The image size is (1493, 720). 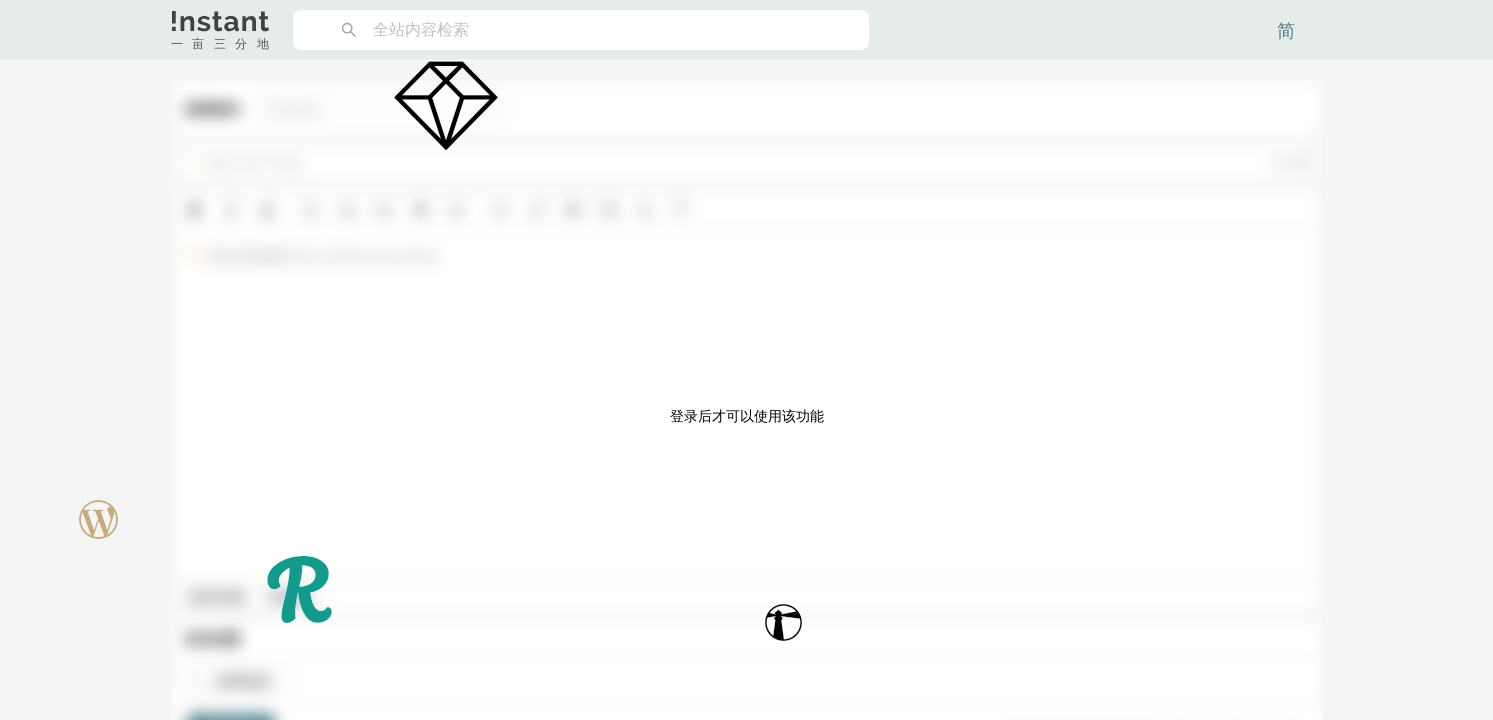 What do you see at coordinates (446, 106) in the screenshot?
I see `data.ai company logo` at bounding box center [446, 106].